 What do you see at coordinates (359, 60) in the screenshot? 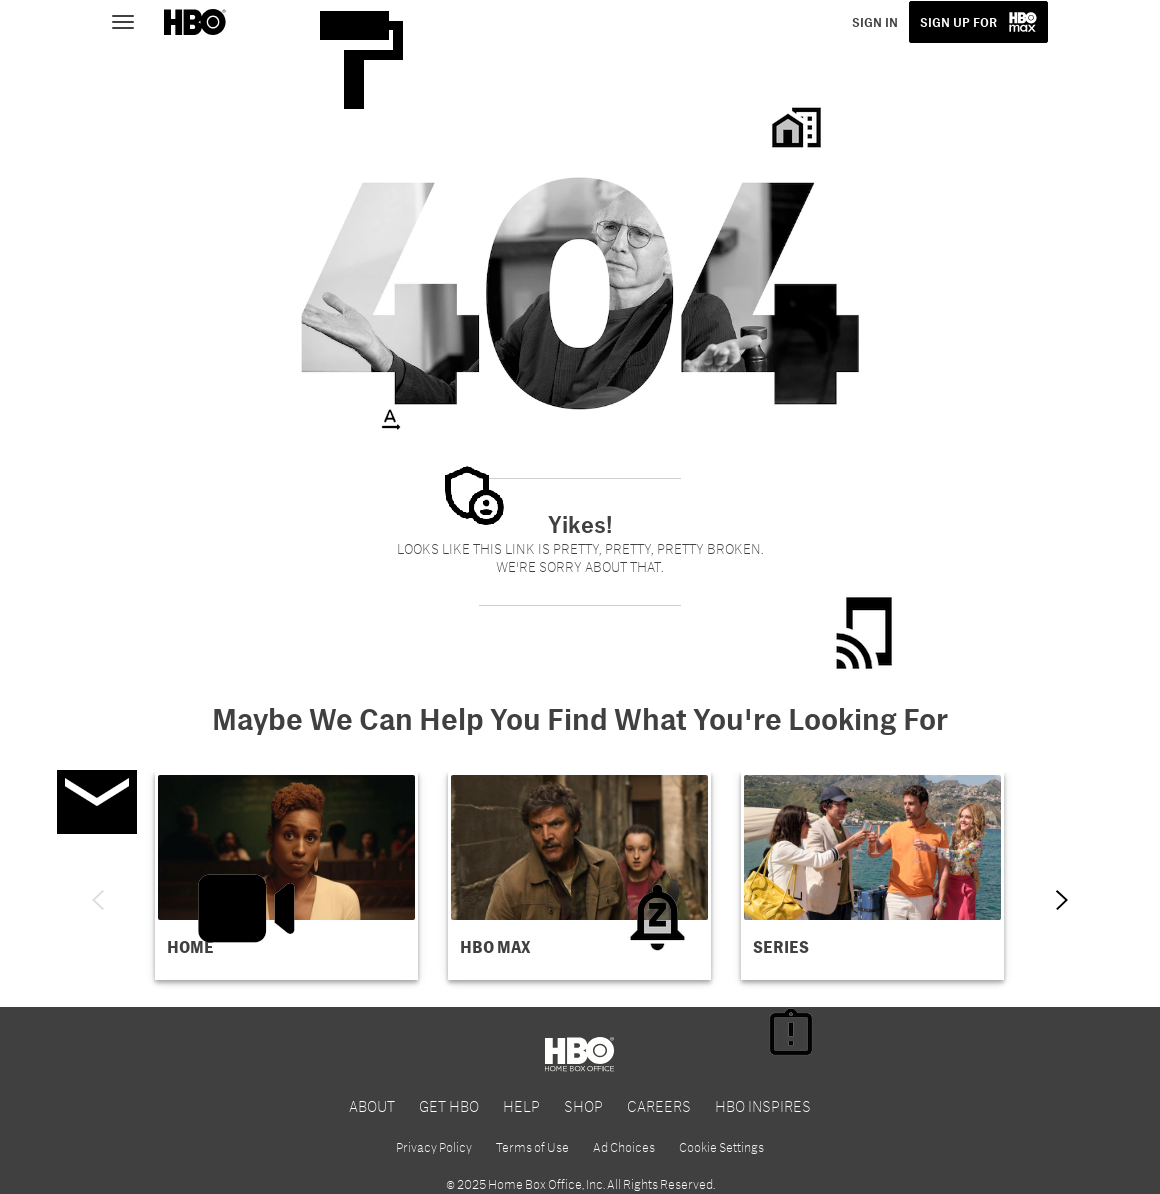
I see `apply formatting style to selected content` at bounding box center [359, 60].